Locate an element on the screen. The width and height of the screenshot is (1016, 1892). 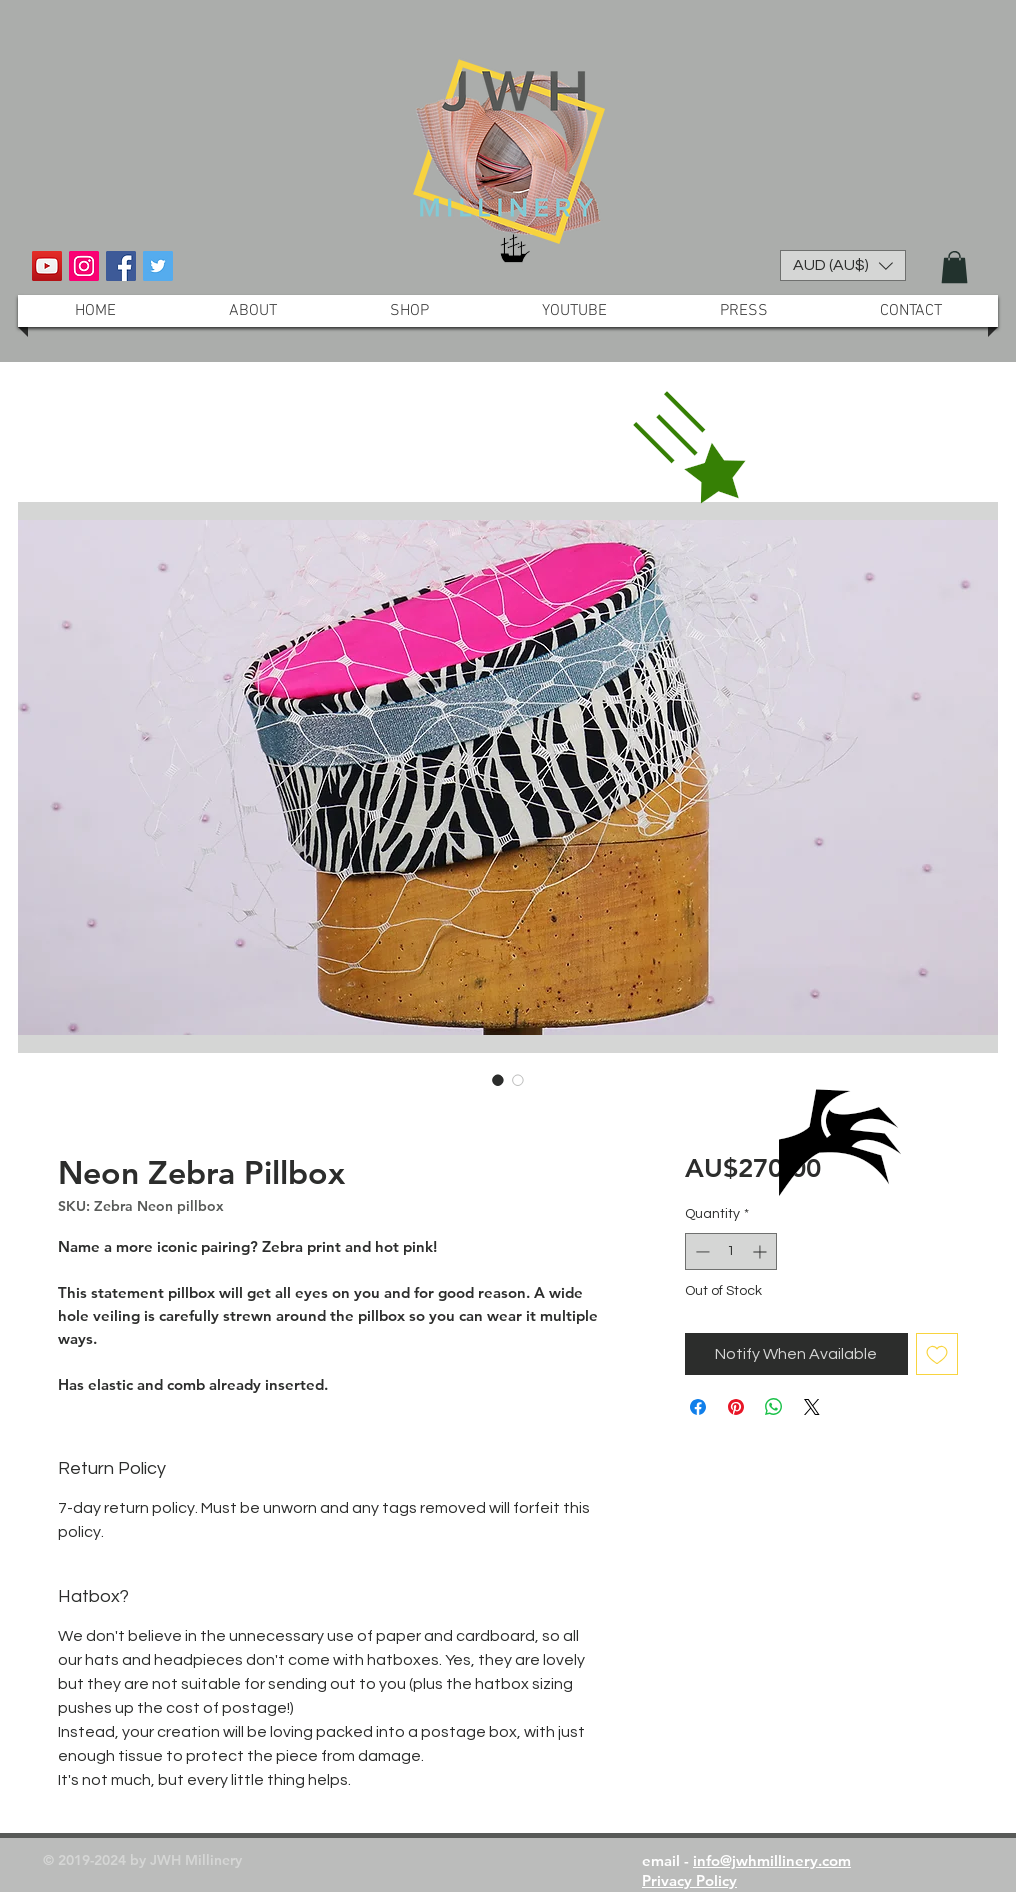
indicates a shooting star event or animation is located at coordinates (688, 446).